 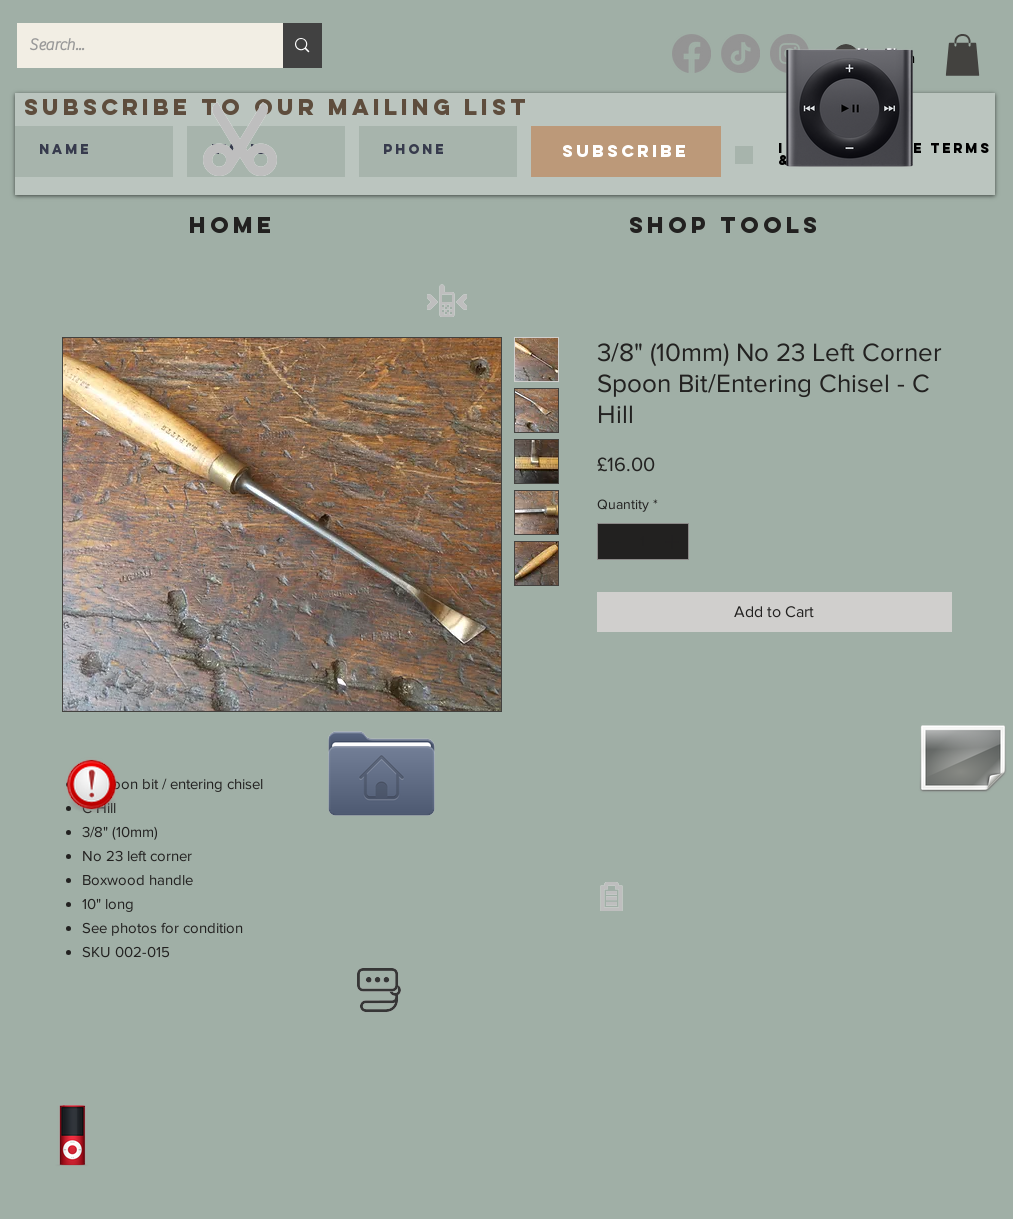 I want to click on indicates battery is fully charged, so click(x=611, y=896).